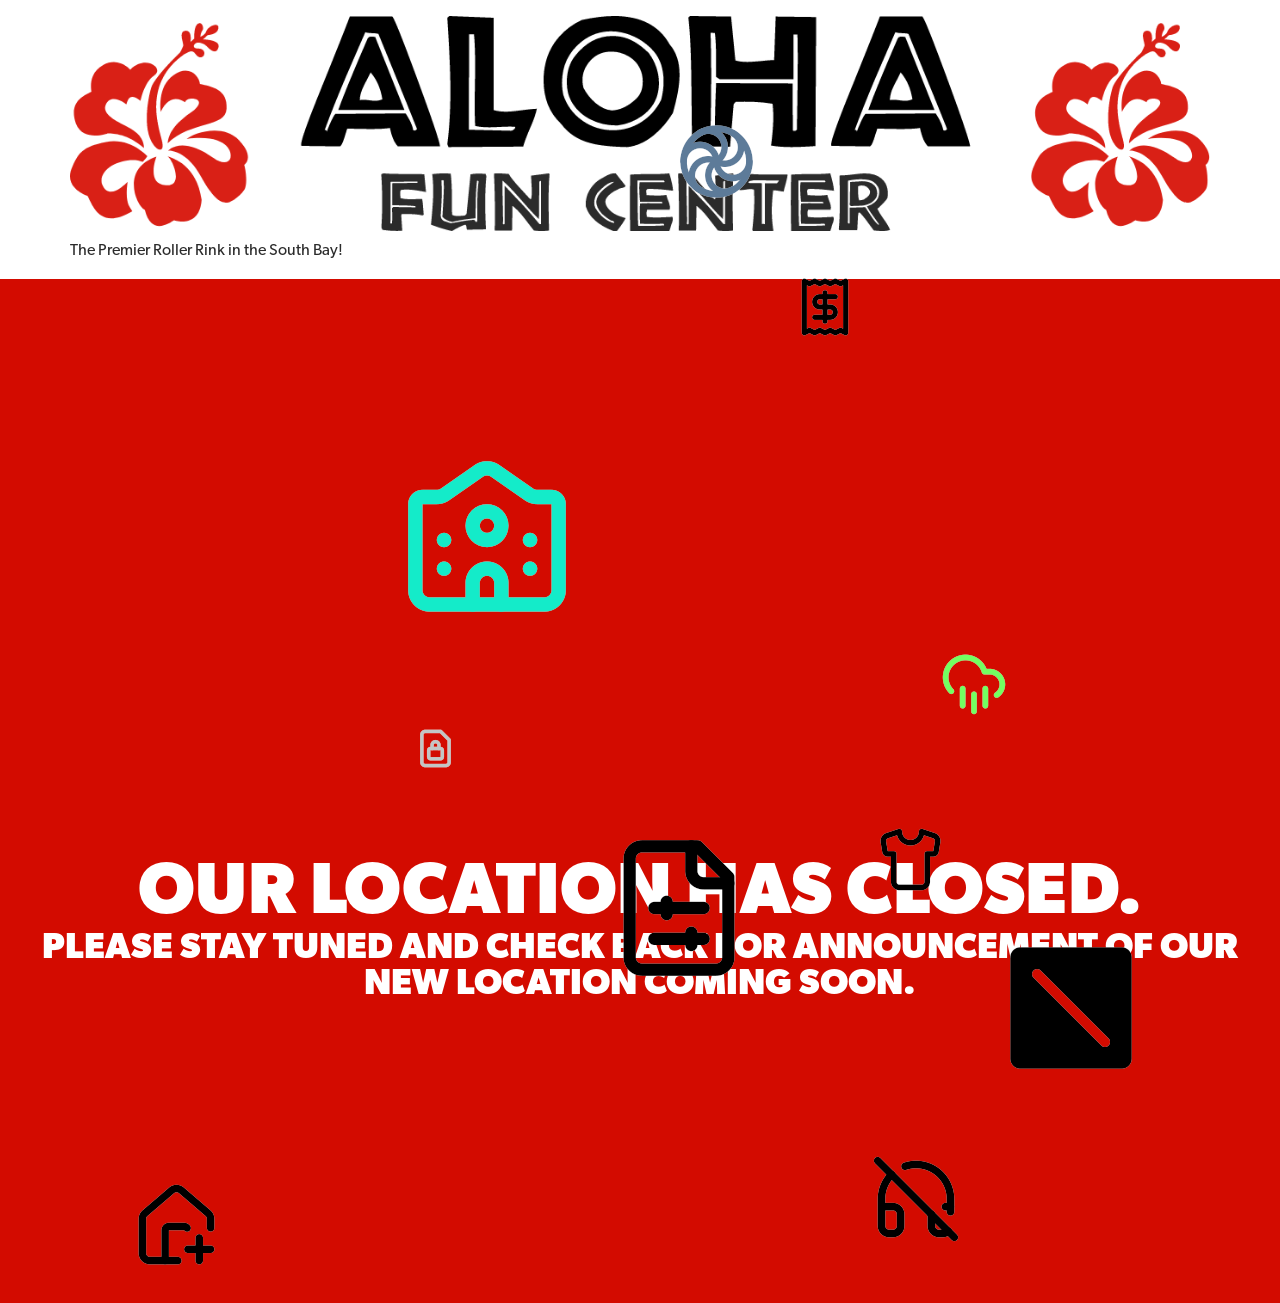 The width and height of the screenshot is (1280, 1303). What do you see at coordinates (487, 540) in the screenshot?
I see `access educational institution or campus information` at bounding box center [487, 540].